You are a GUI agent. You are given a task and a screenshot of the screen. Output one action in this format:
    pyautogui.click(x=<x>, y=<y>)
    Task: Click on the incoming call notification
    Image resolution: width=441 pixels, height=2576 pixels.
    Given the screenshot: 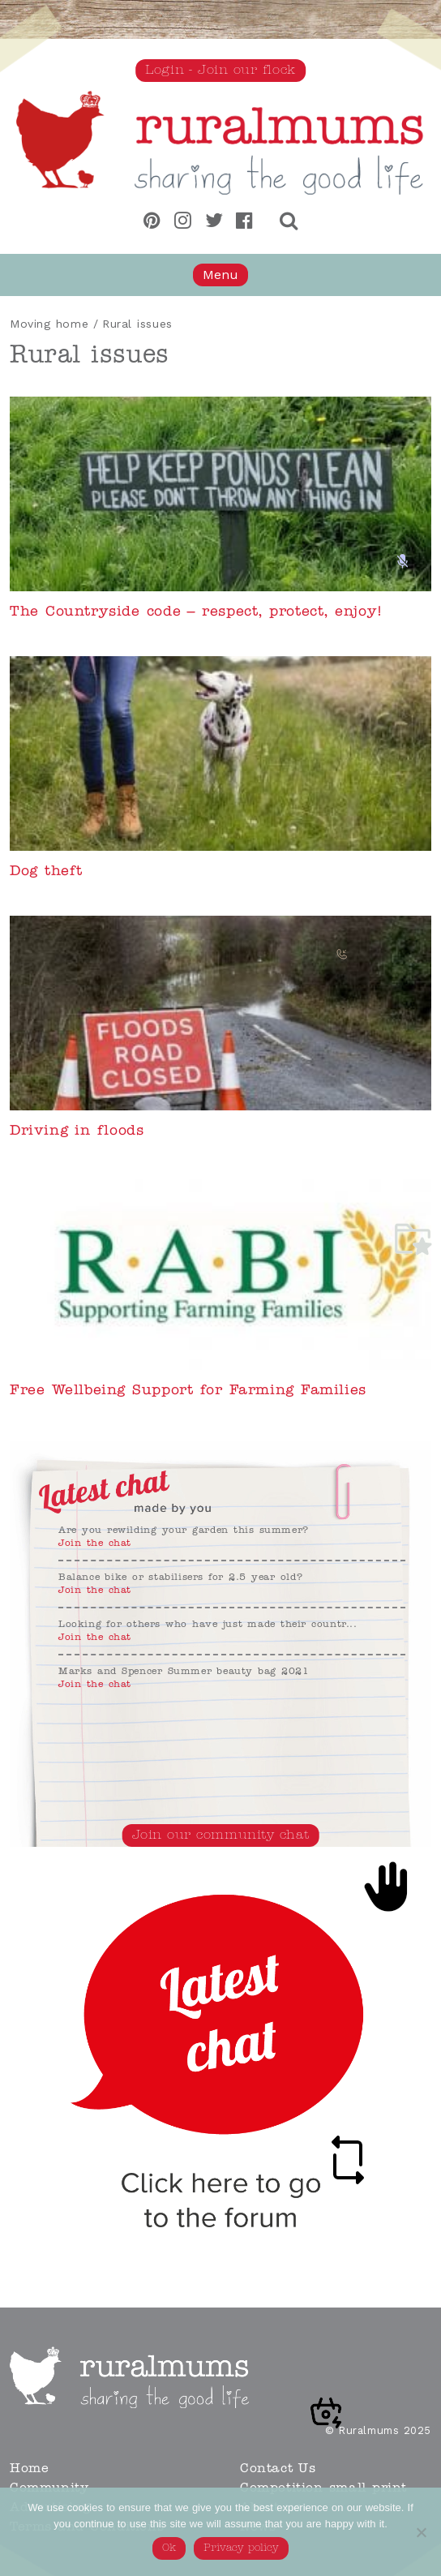 What is the action you would take?
    pyautogui.click(x=342, y=954)
    